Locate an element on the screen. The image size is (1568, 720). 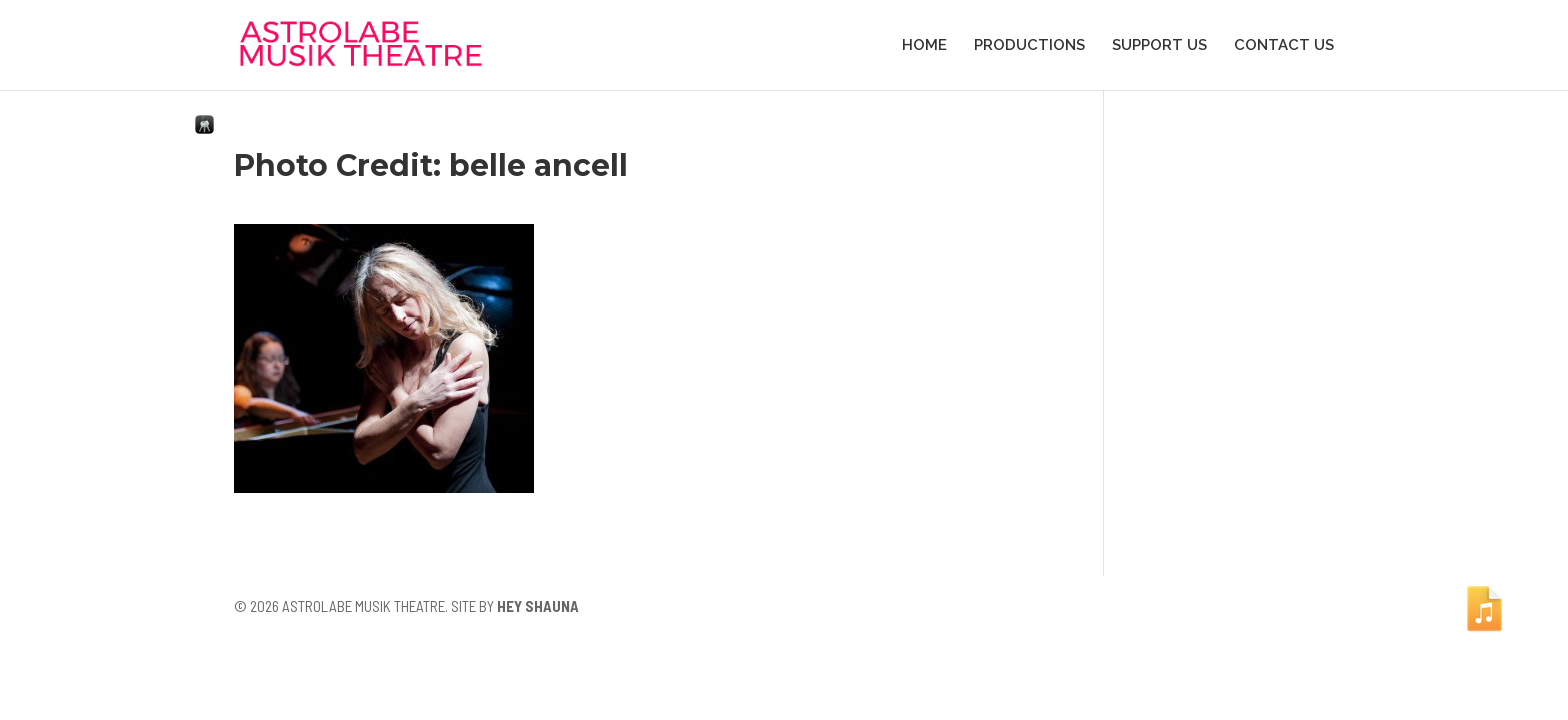
open keychain access to manage saved passwords is located at coordinates (204, 124).